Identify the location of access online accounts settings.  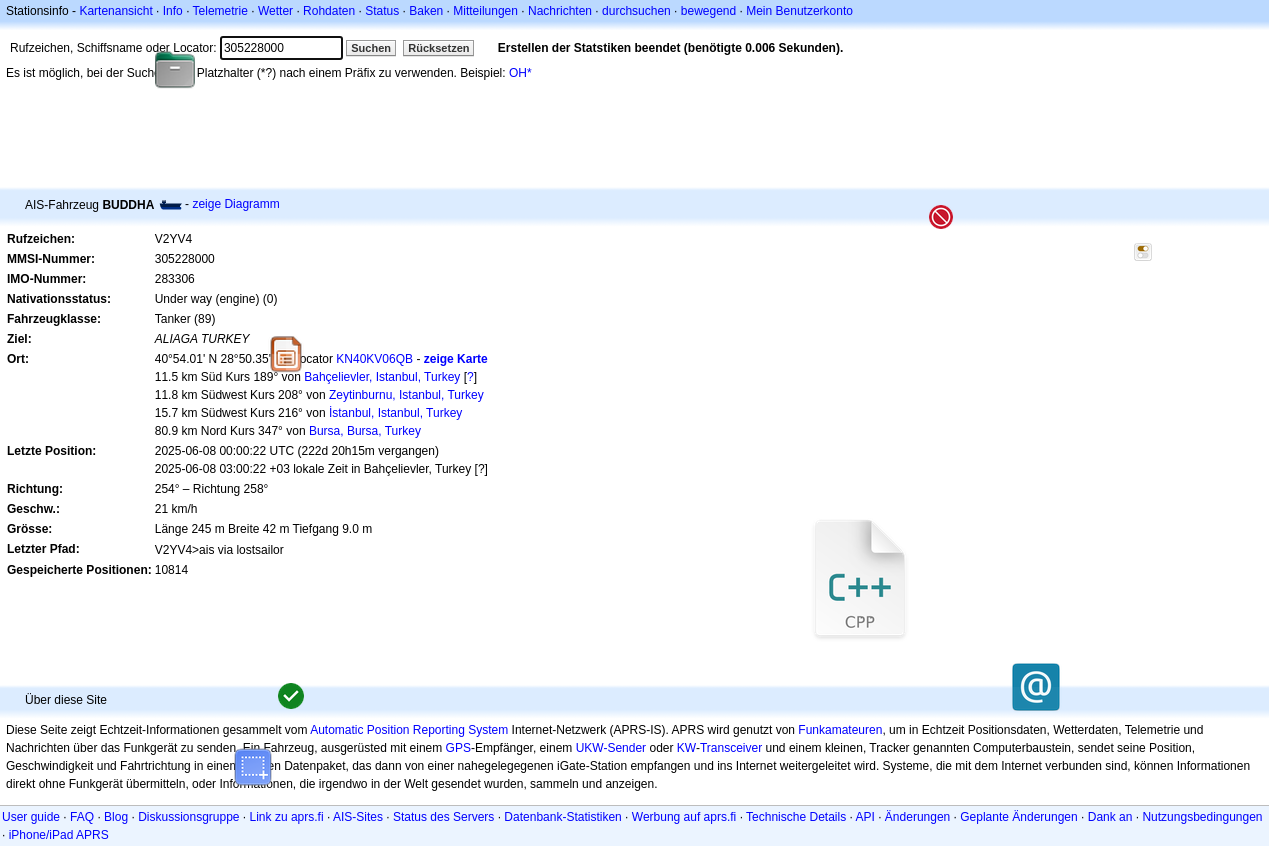
(1036, 687).